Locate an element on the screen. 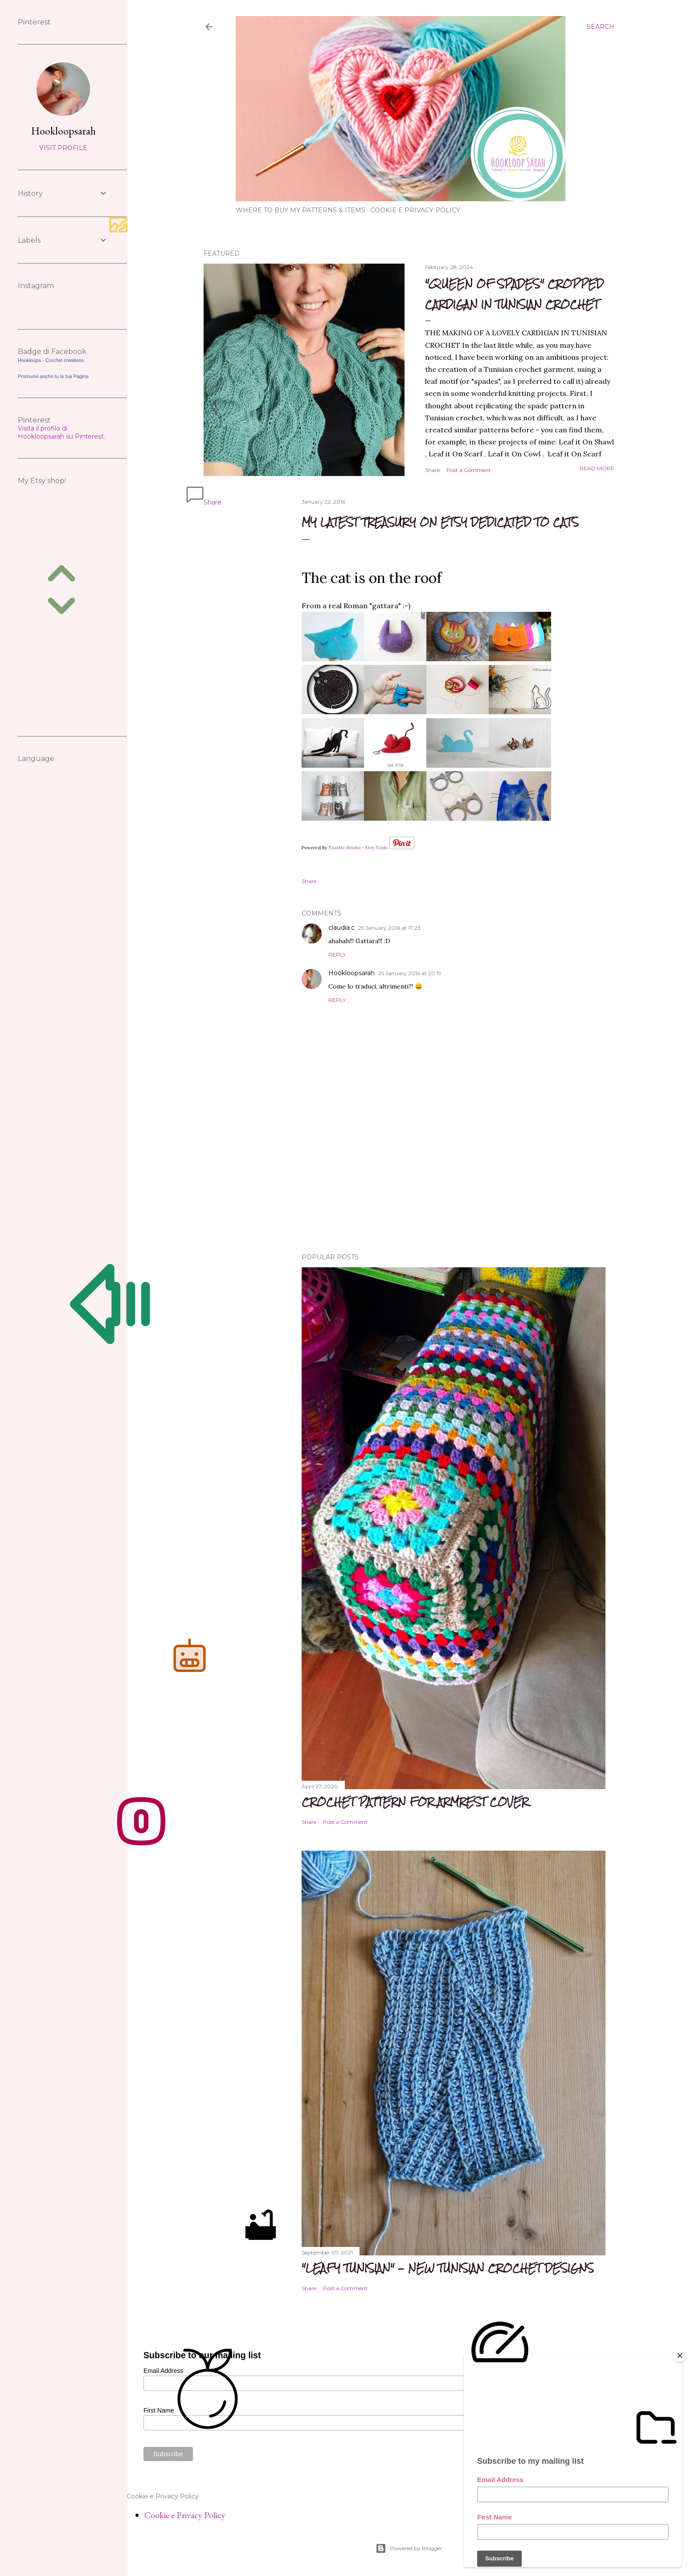 The width and height of the screenshot is (691, 2576). select orange flavor or citrus option is located at coordinates (208, 2390).